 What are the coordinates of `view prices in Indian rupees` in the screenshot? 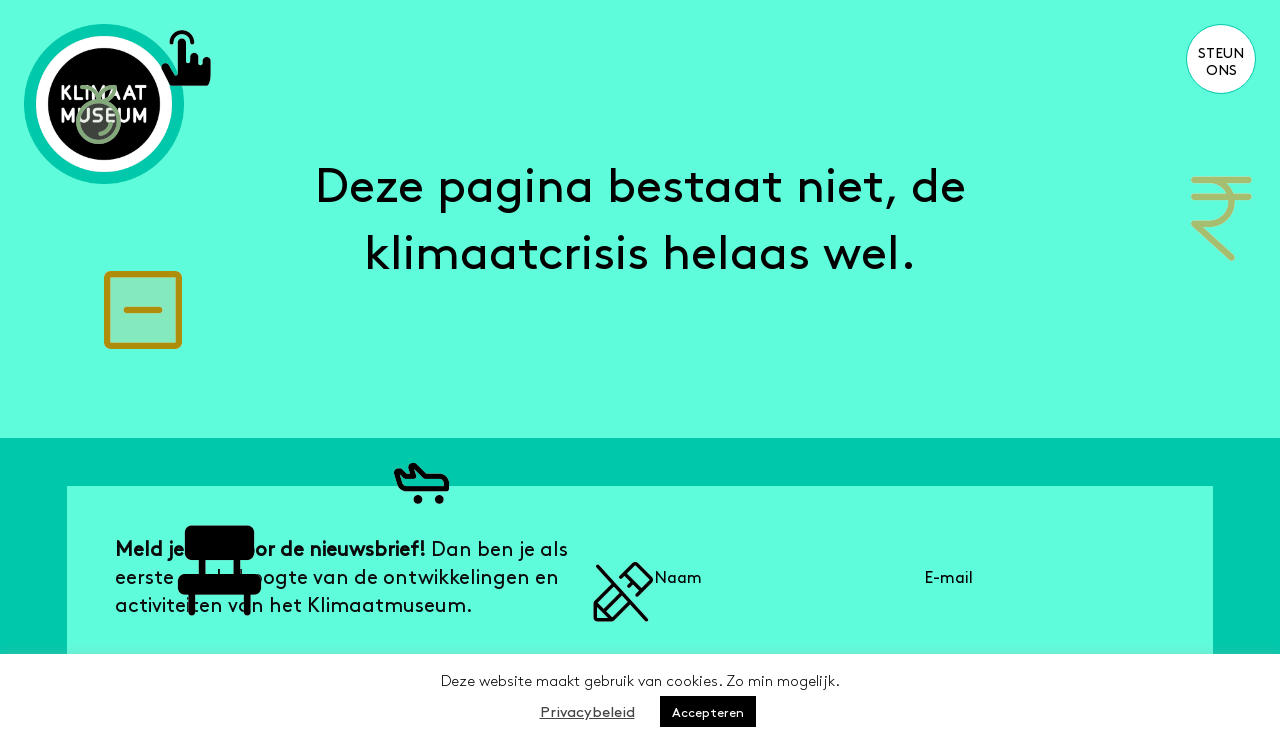 It's located at (1218, 217).